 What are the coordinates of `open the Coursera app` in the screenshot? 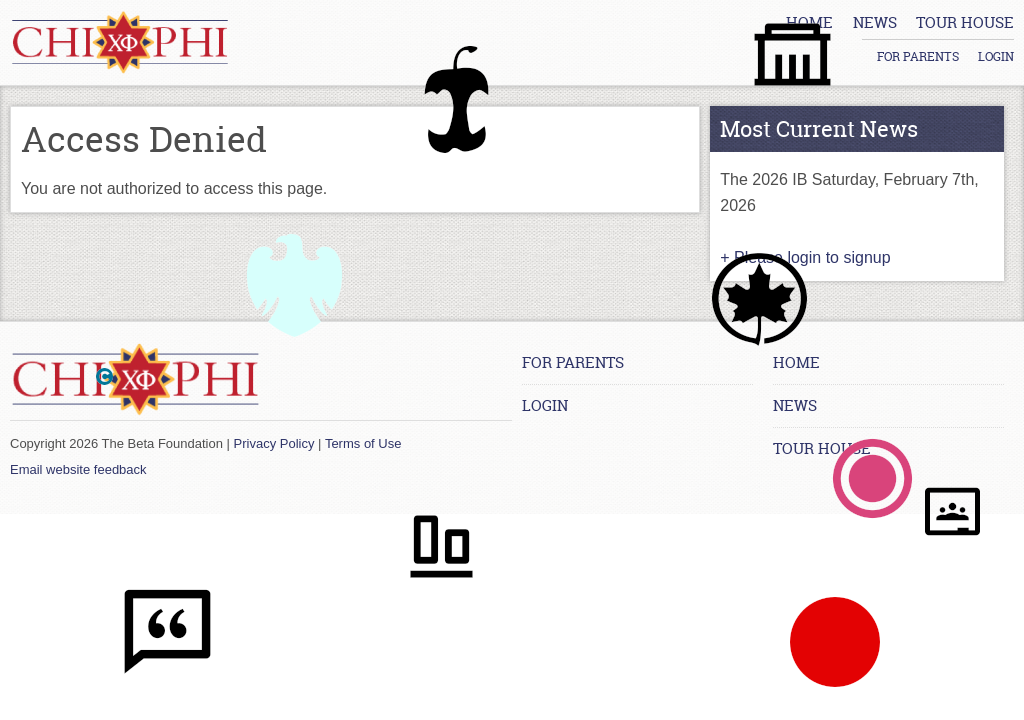 It's located at (104, 376).